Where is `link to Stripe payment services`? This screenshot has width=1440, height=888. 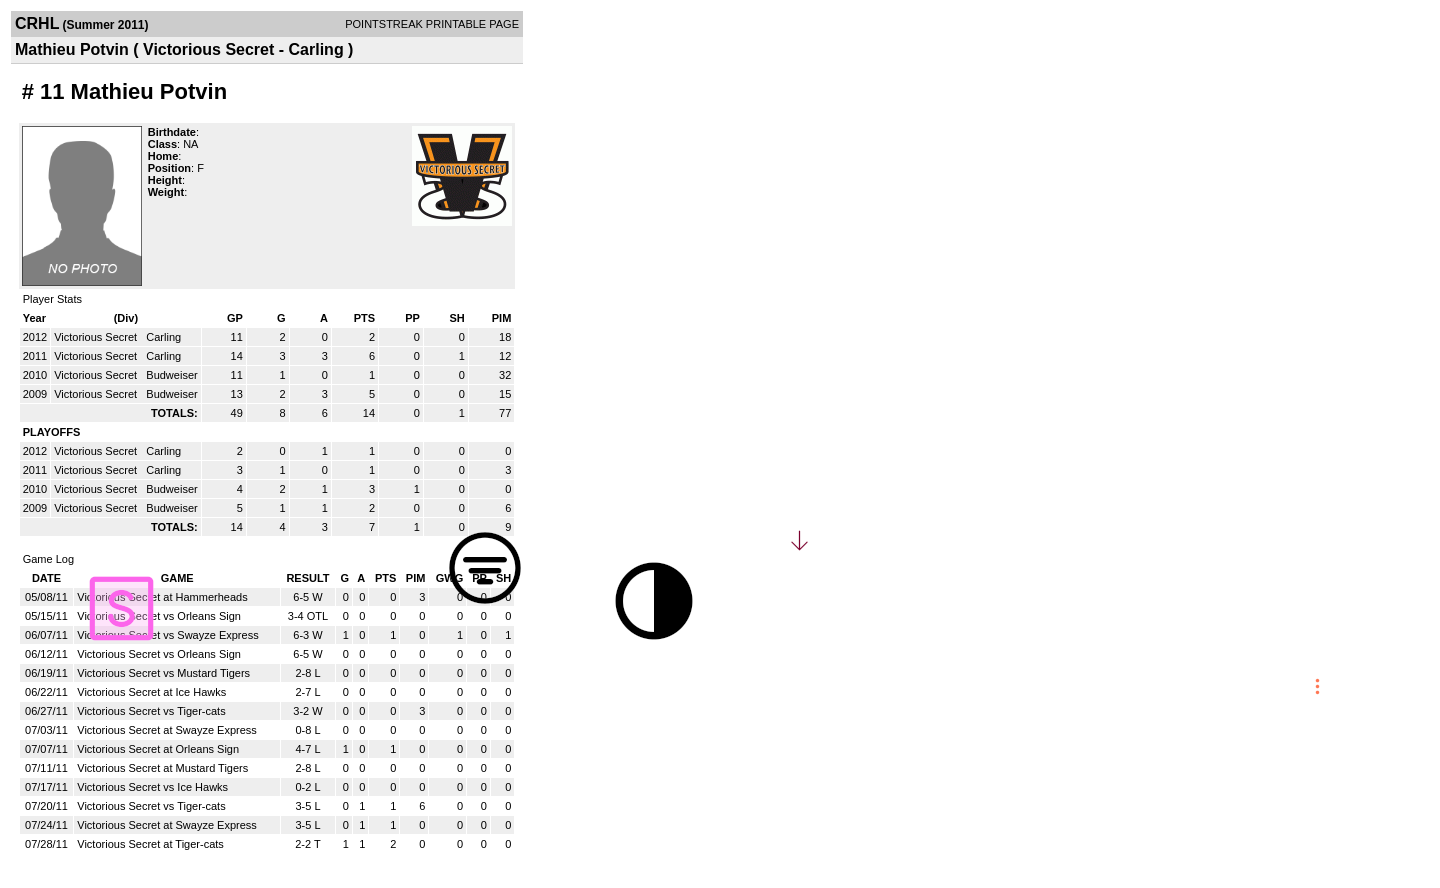 link to Stripe payment services is located at coordinates (121, 608).